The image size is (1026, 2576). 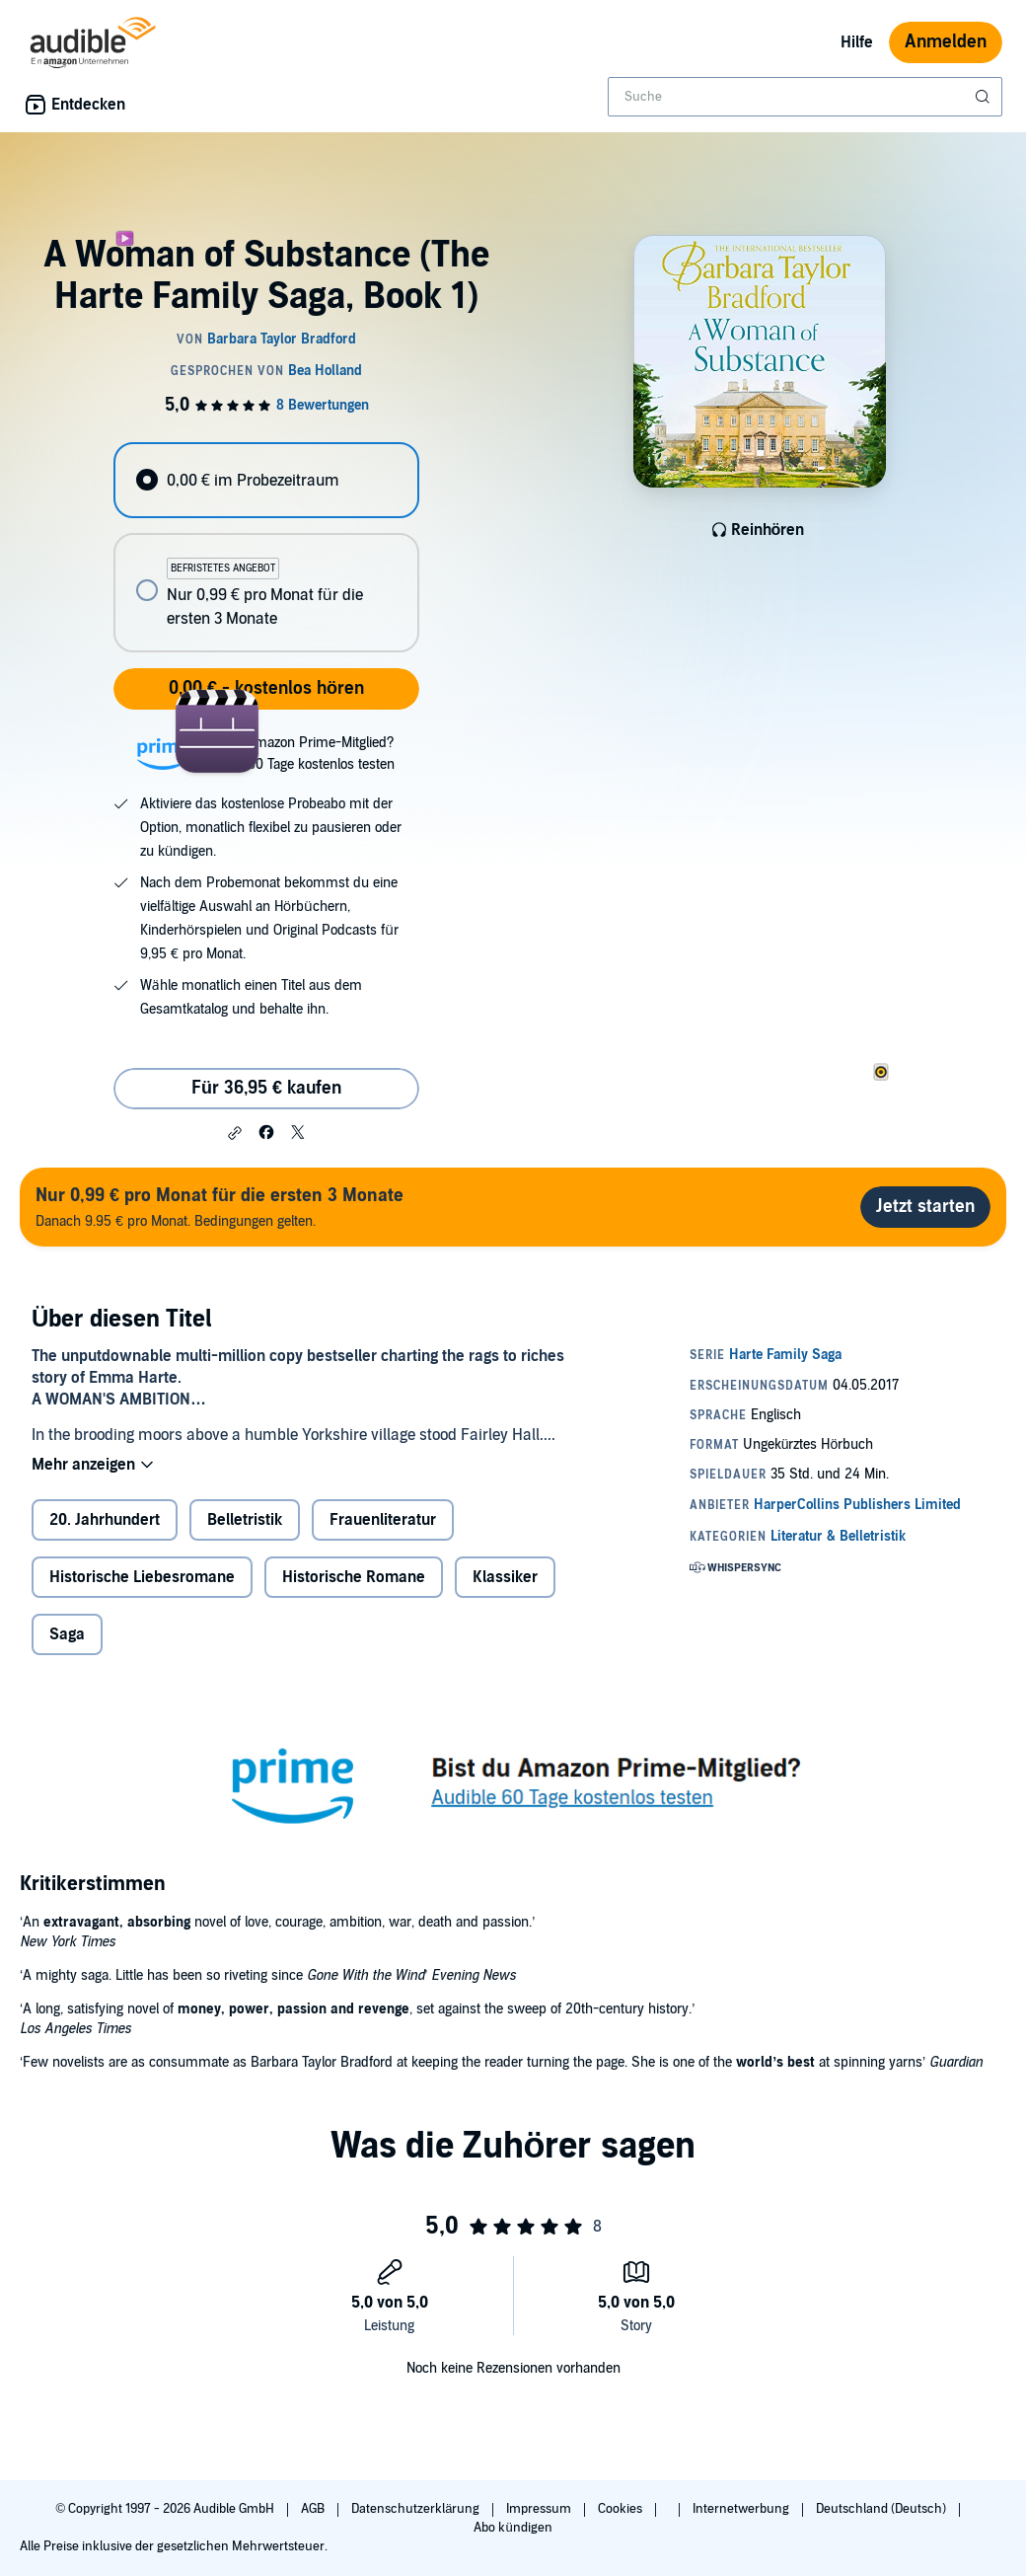 I want to click on open pitivi video editor, so click(x=217, y=731).